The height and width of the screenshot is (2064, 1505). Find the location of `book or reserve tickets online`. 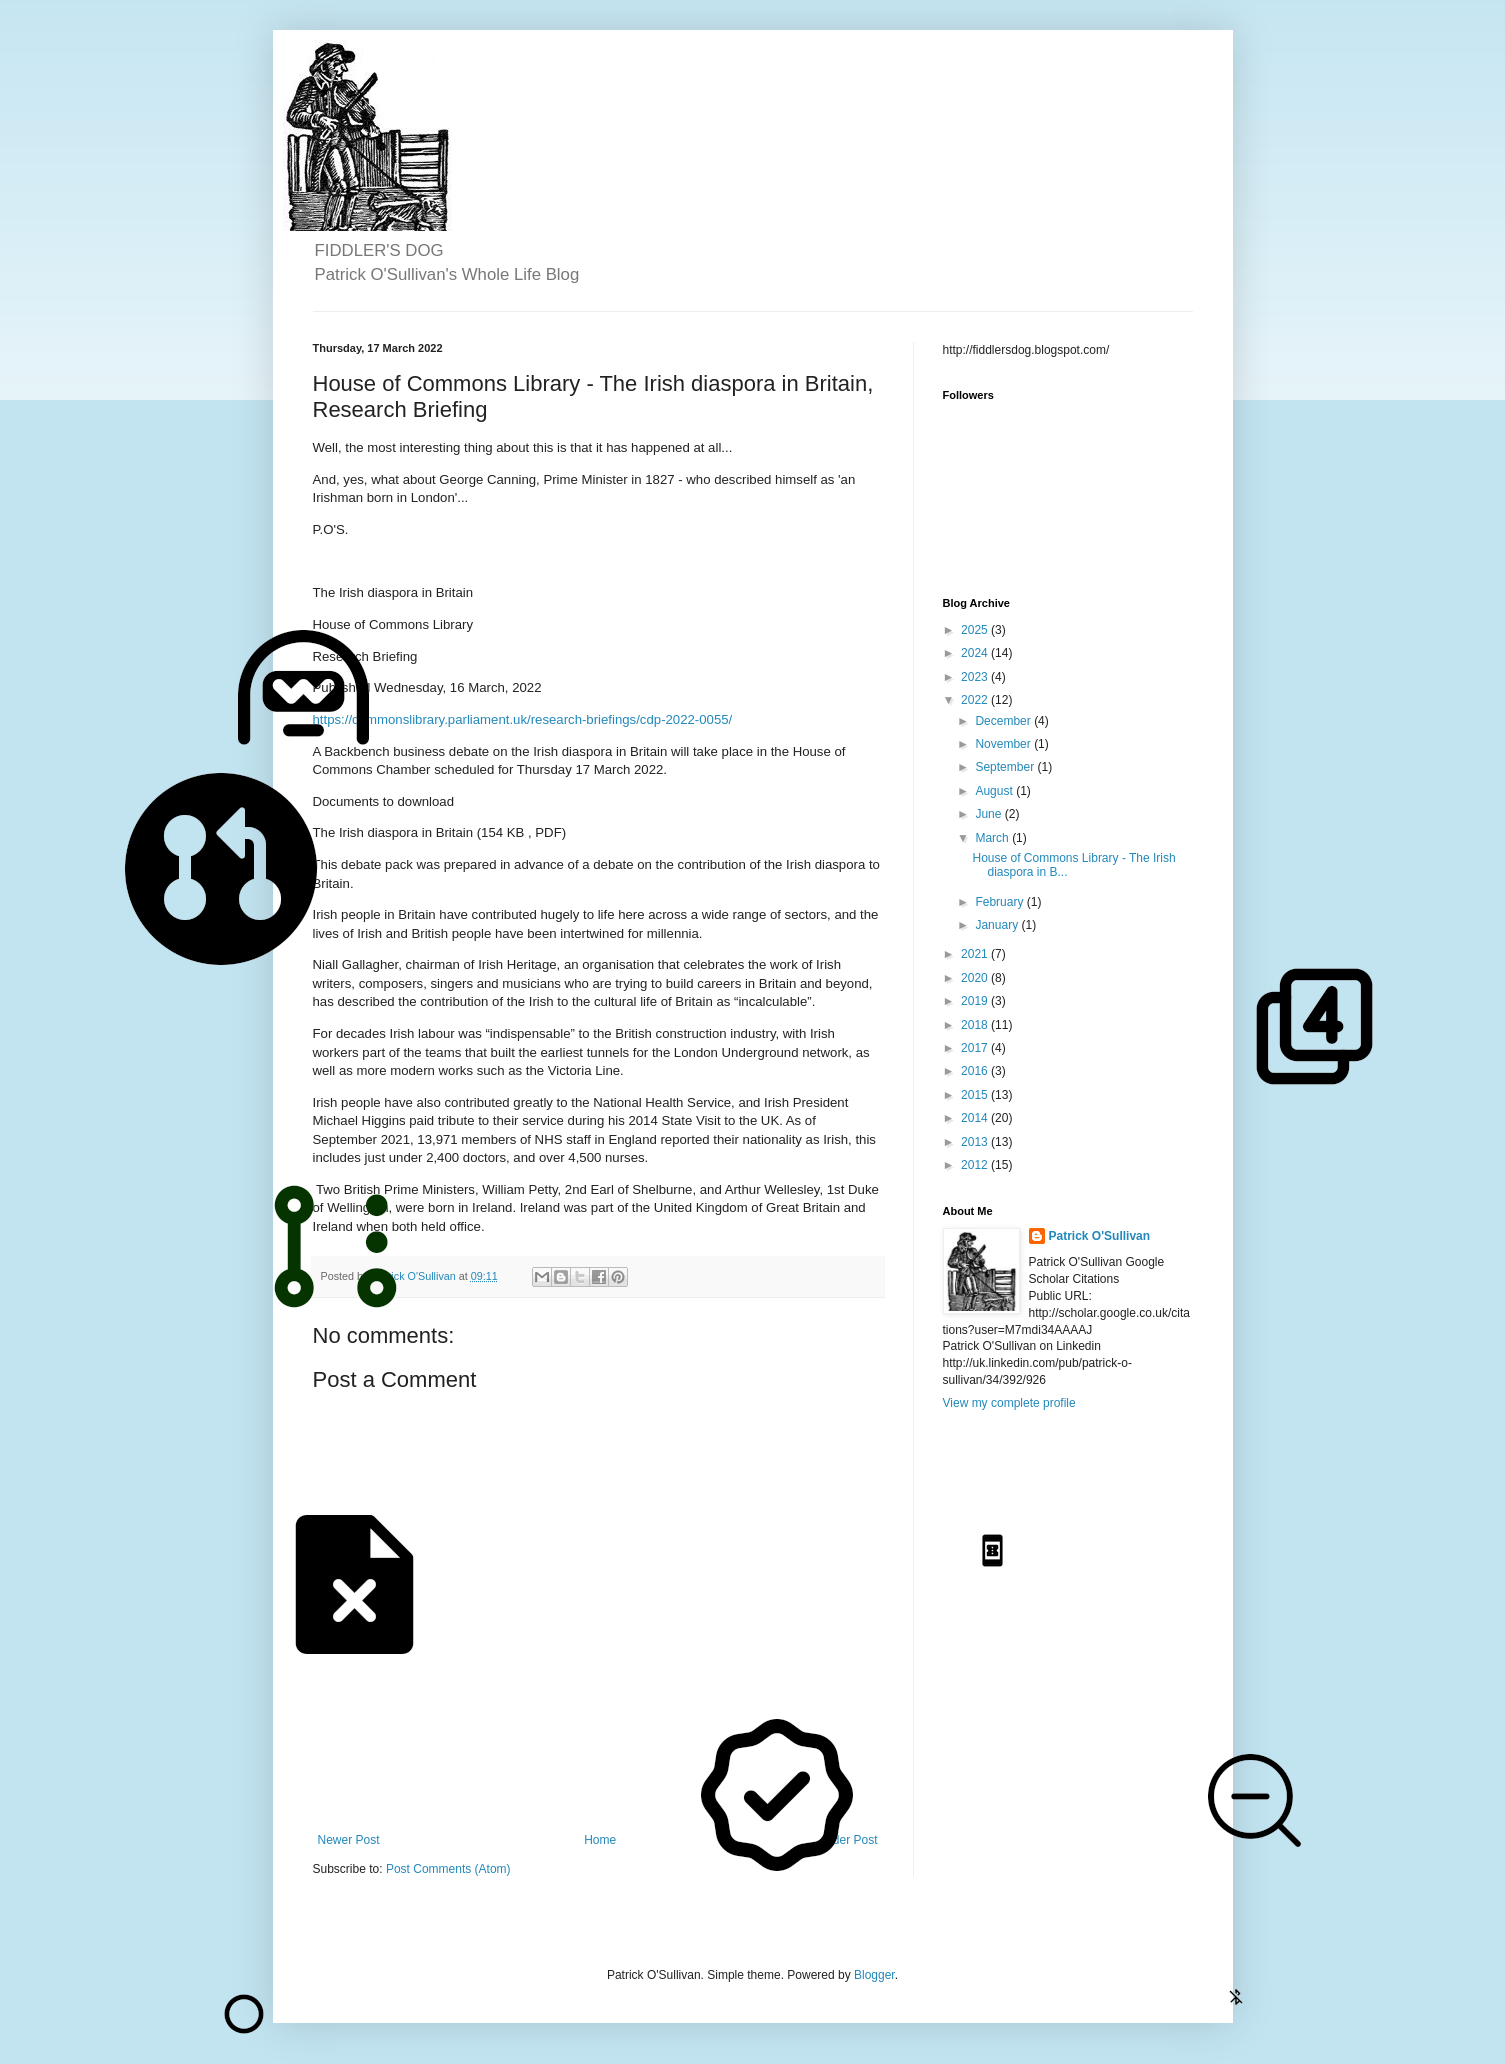

book or reserve tickets online is located at coordinates (992, 1550).